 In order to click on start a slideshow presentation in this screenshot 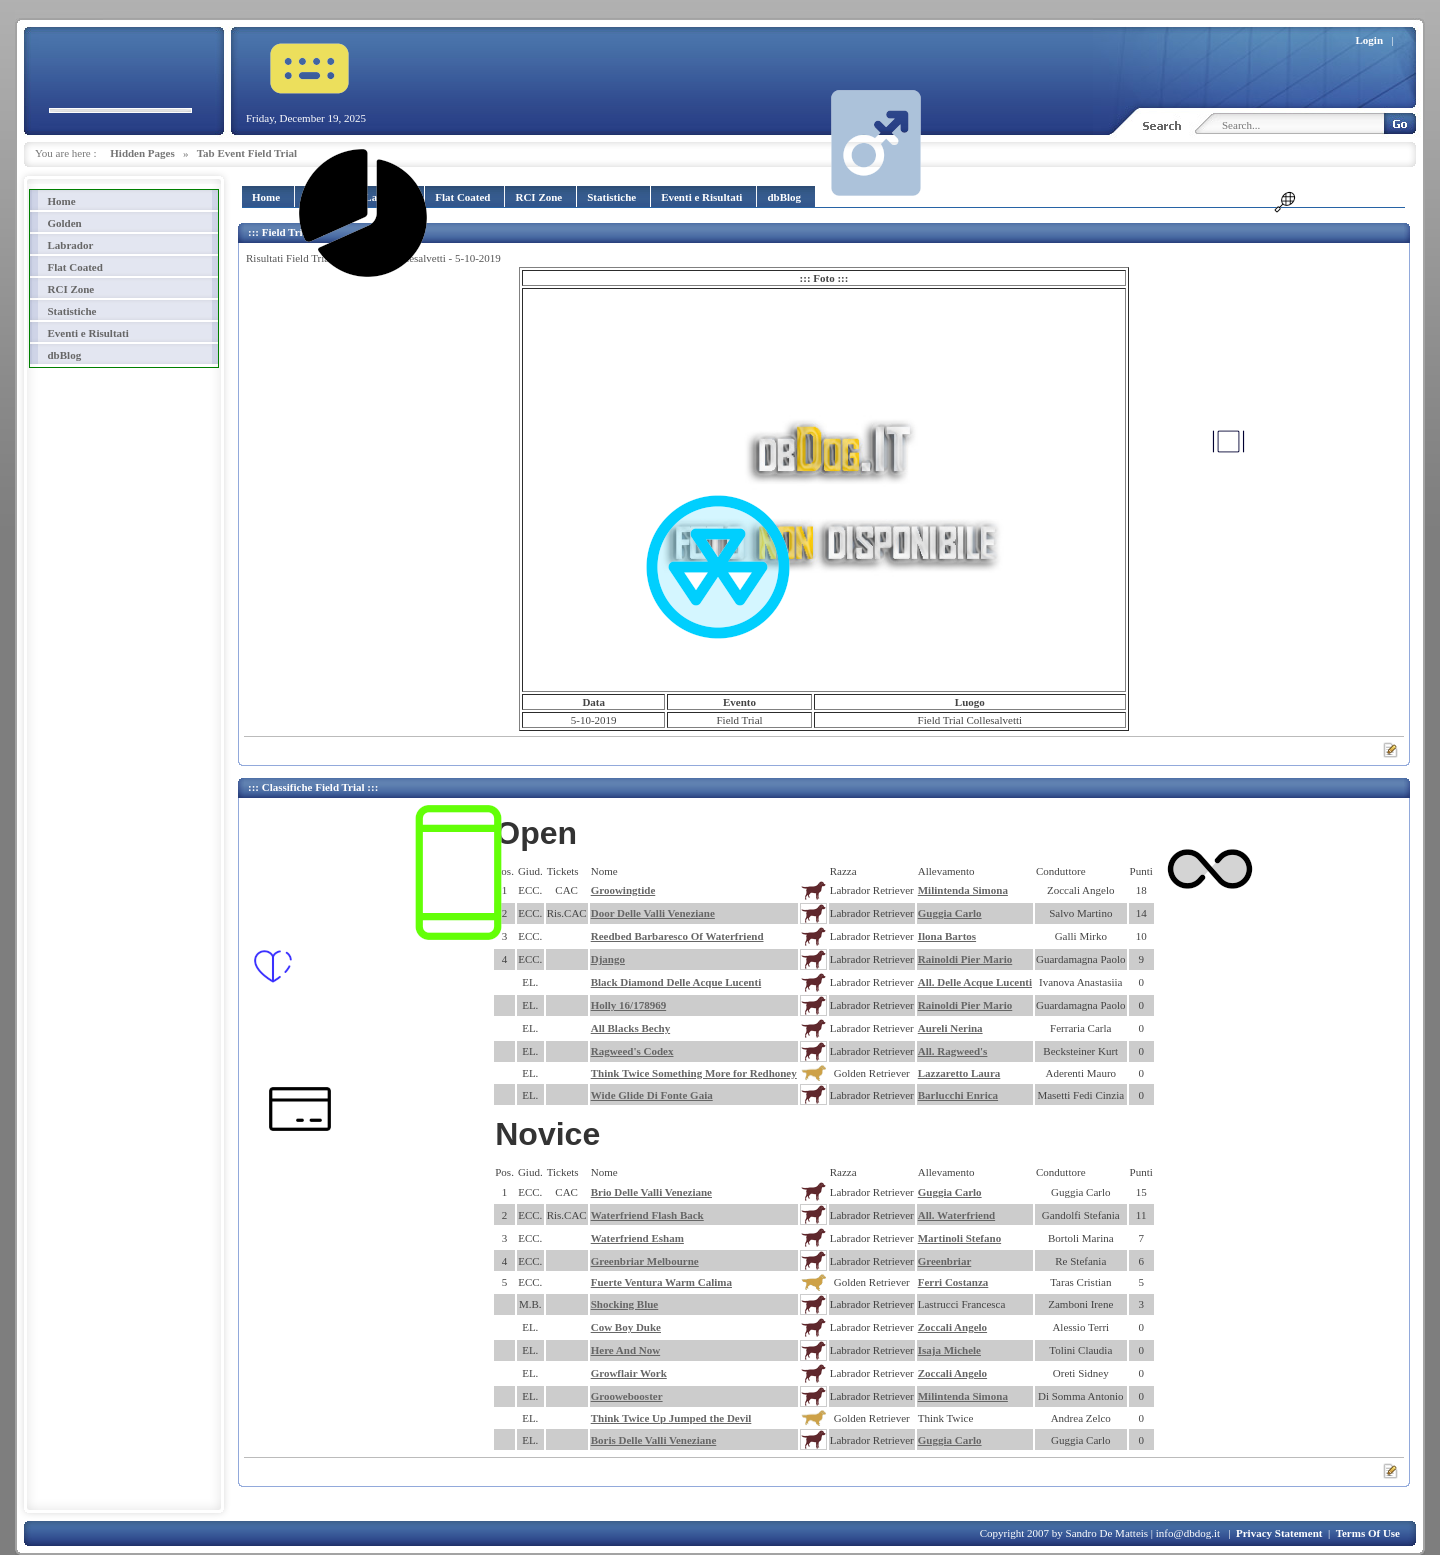, I will do `click(1228, 441)`.